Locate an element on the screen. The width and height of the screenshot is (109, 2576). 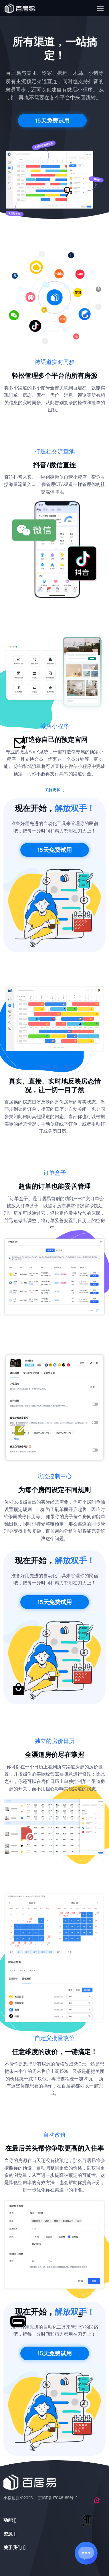
switch text direction to right-to-left is located at coordinates (88, 2521).